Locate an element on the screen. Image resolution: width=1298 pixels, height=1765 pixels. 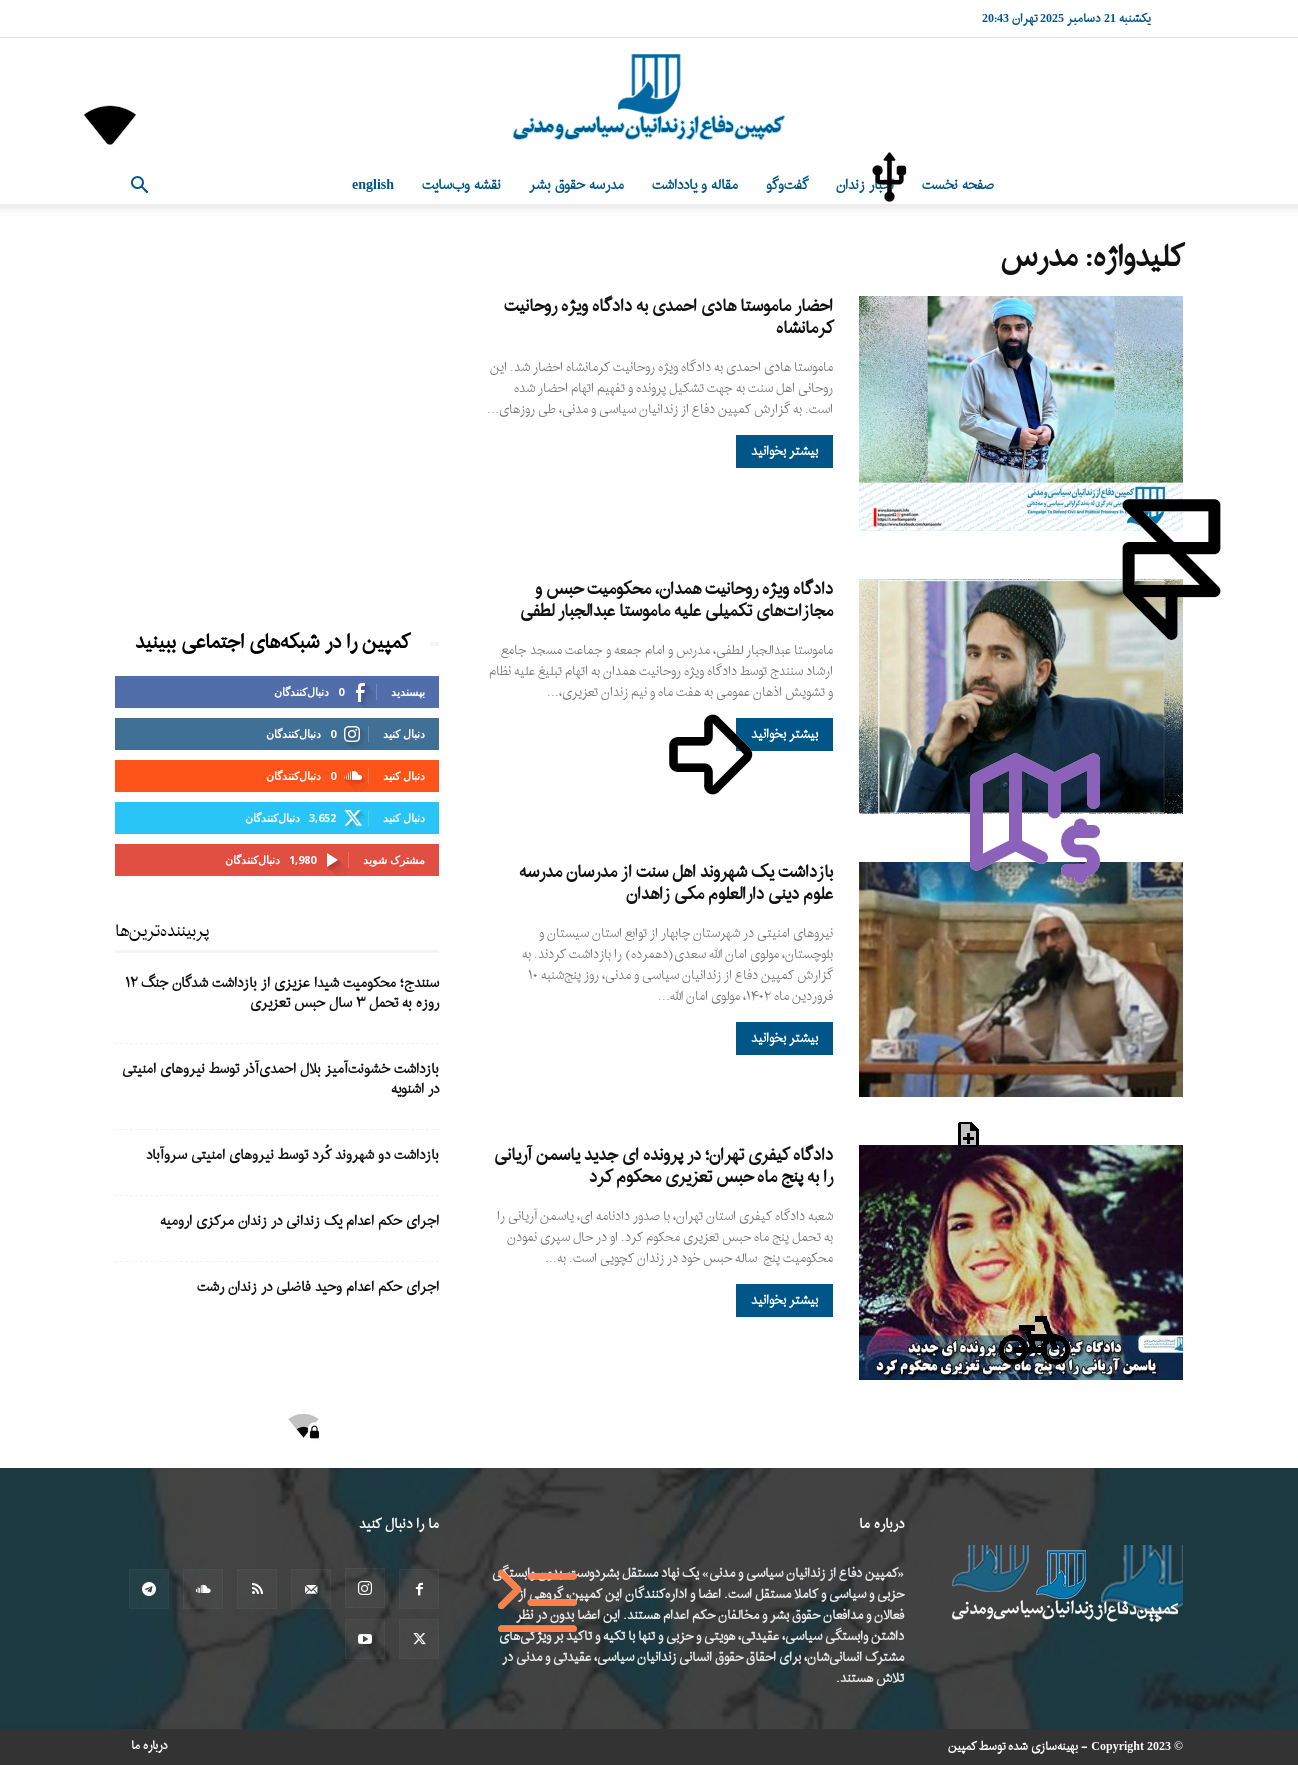
navigate to the next item or step is located at coordinates (708, 754).